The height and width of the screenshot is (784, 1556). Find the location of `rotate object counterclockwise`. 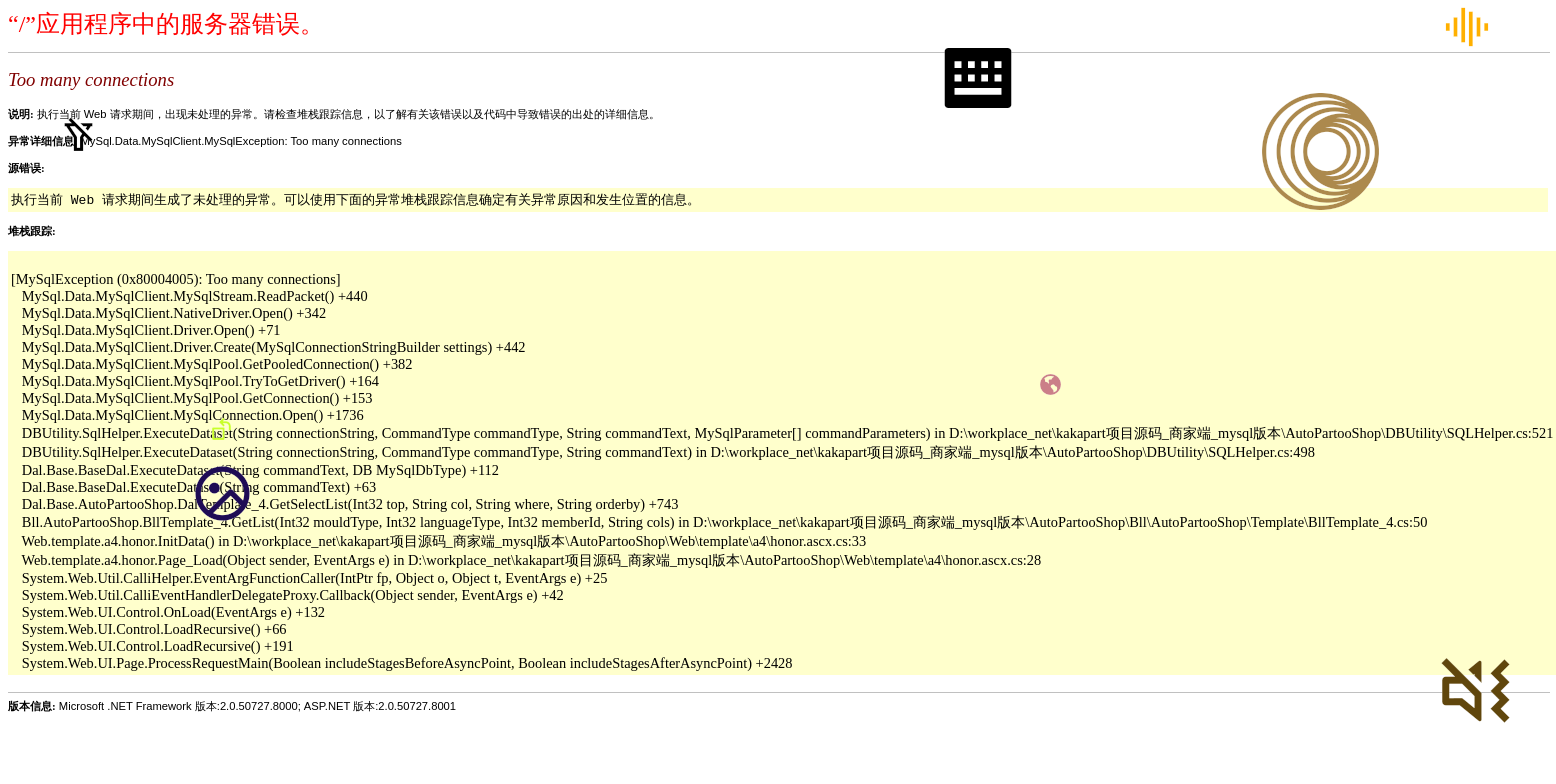

rotate object counterclockwise is located at coordinates (221, 429).